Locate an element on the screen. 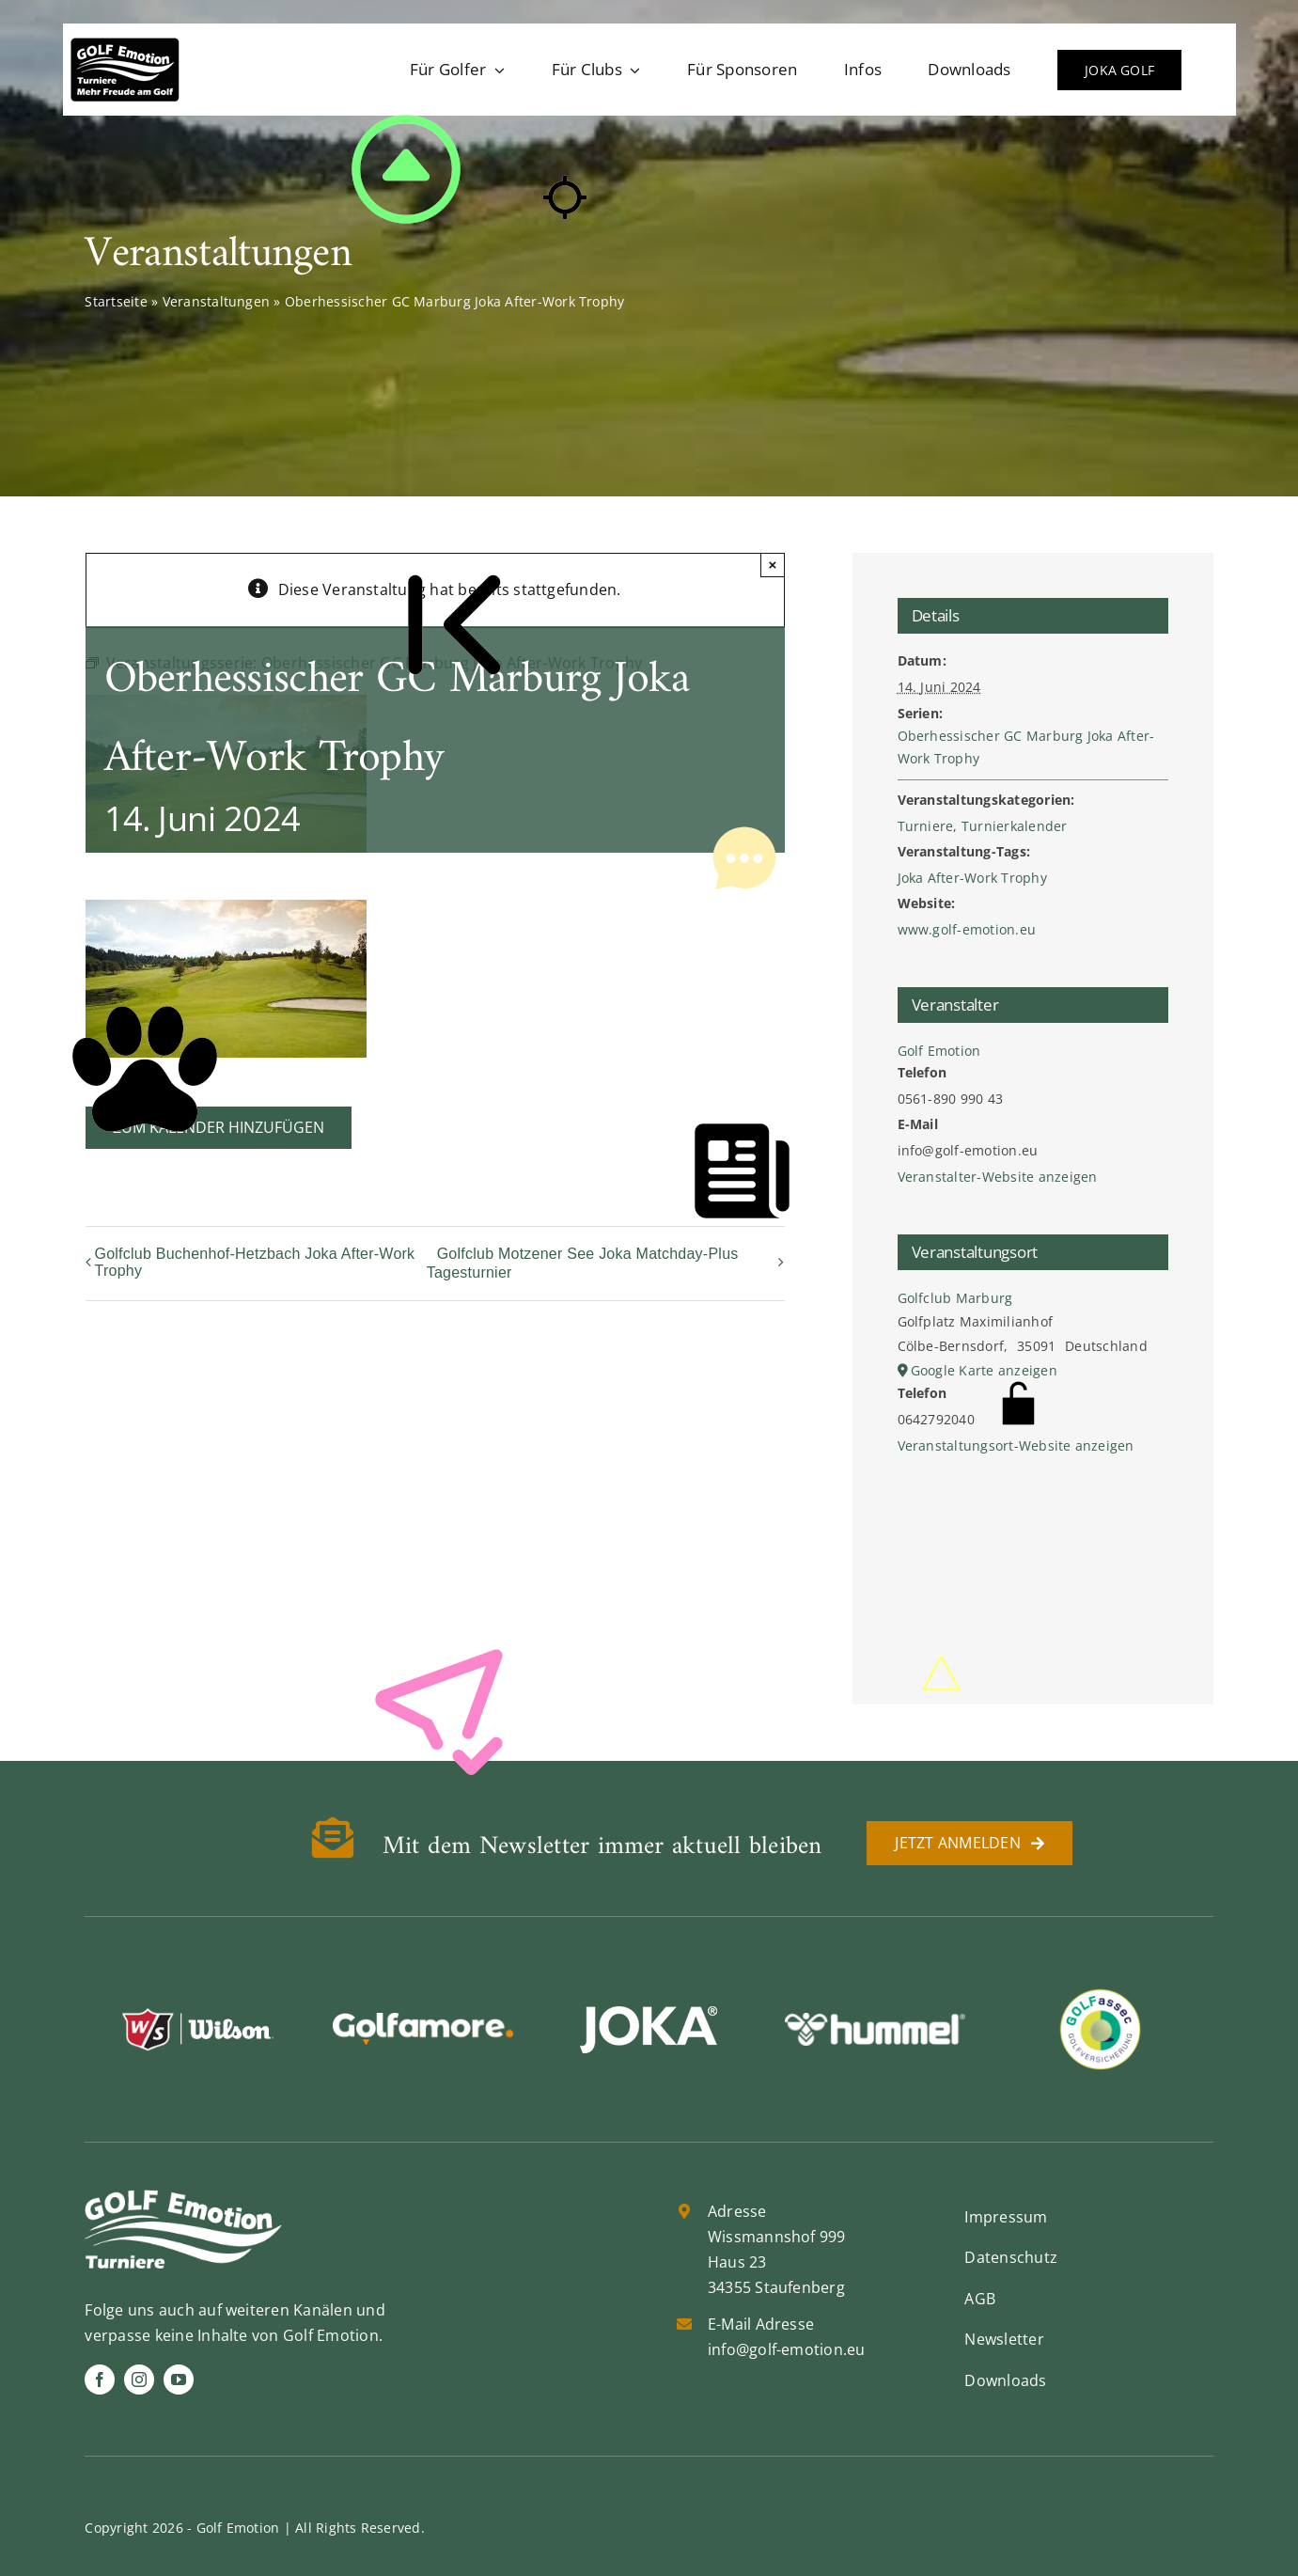  location successfully shared is located at coordinates (440, 1712).